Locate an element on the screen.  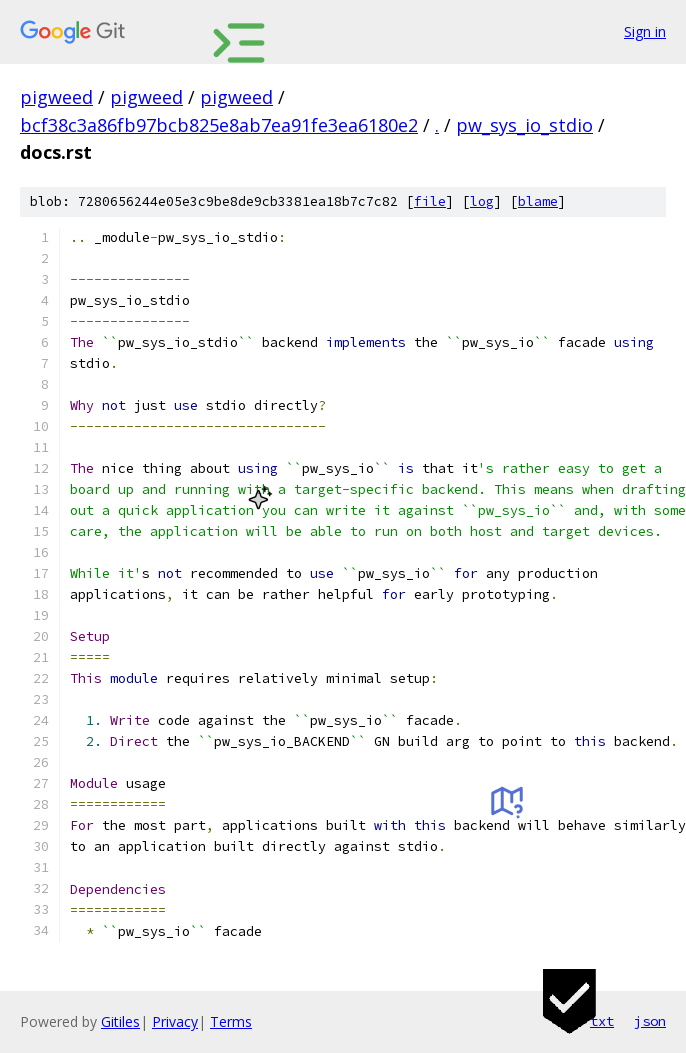
indicates AI-generated or enhanced content is located at coordinates (260, 498).